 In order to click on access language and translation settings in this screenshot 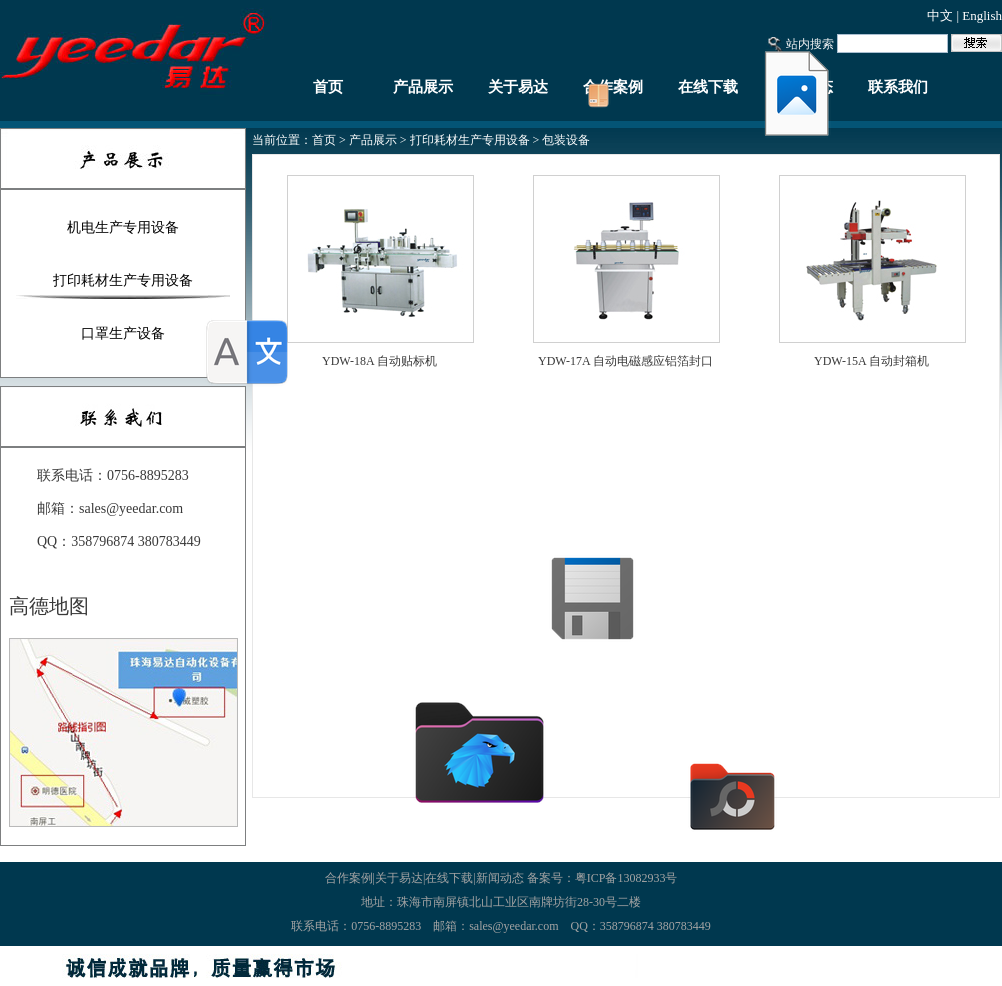, I will do `click(247, 352)`.